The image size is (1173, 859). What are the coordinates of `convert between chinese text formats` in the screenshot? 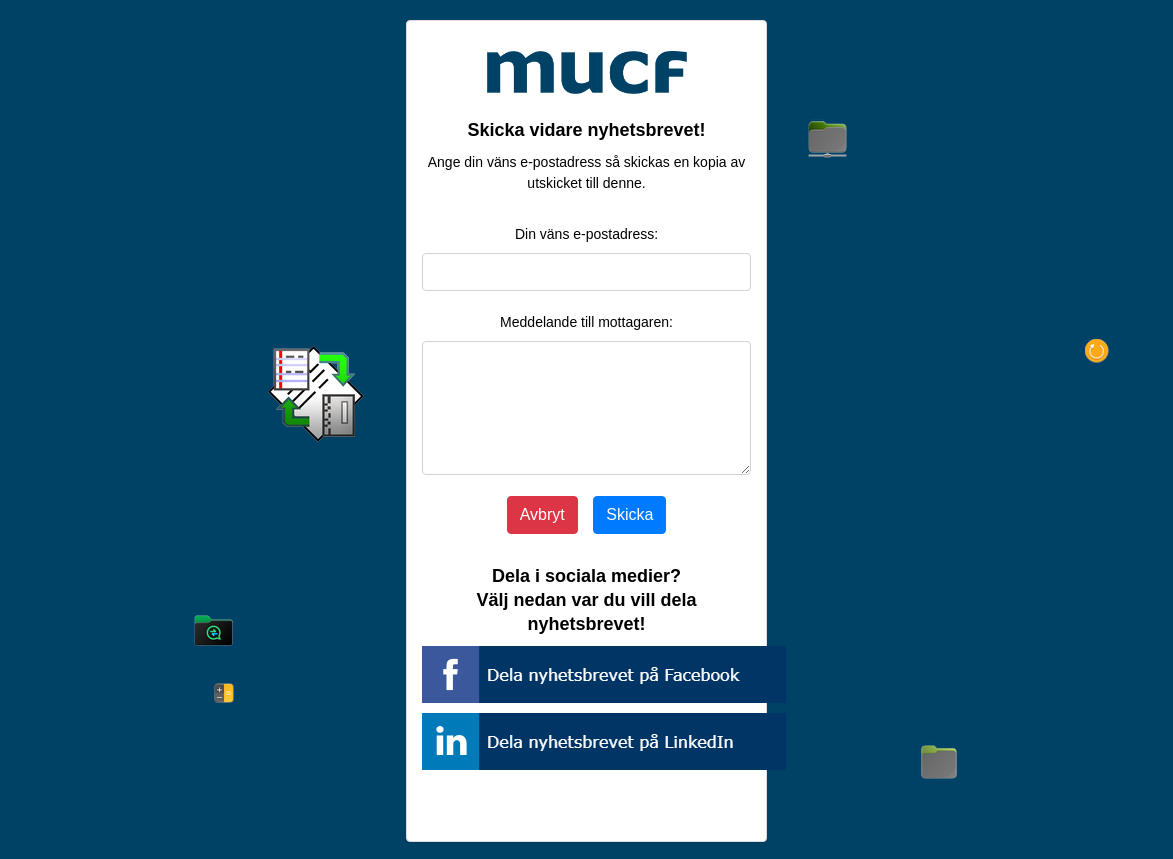 It's located at (315, 393).